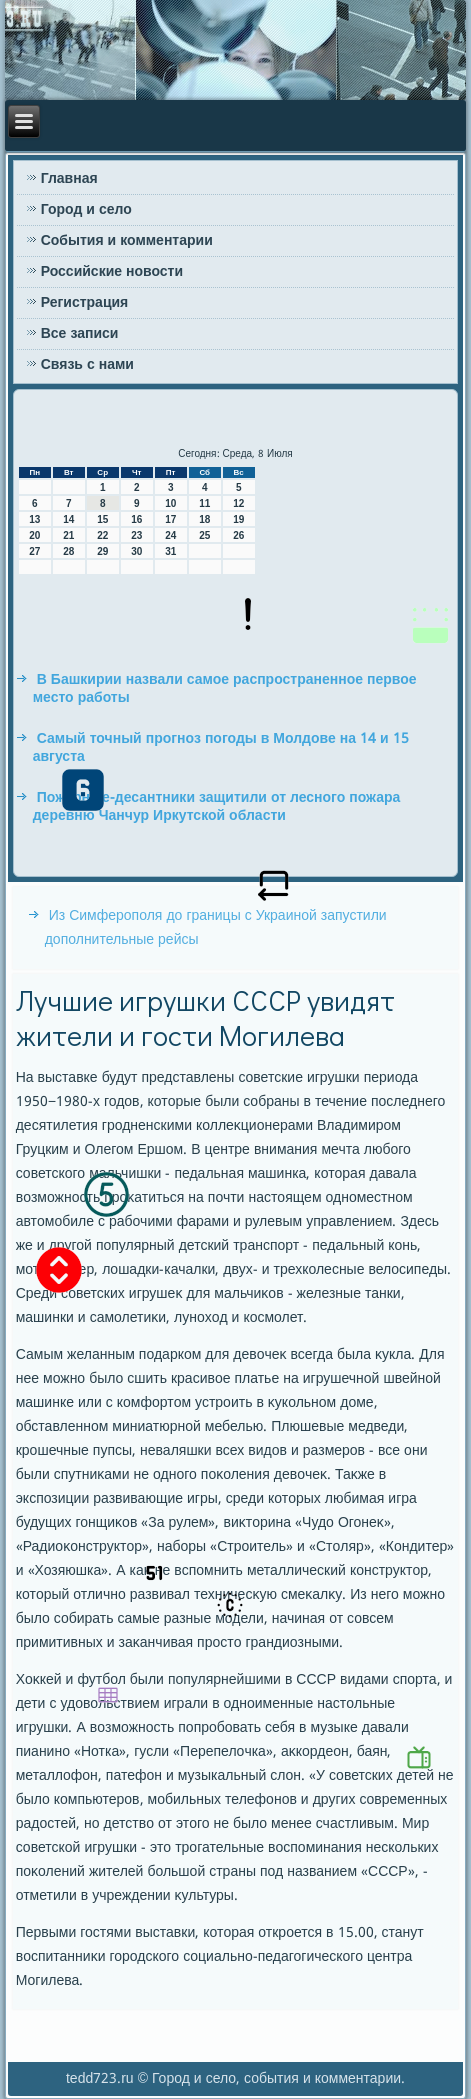  Describe the element at coordinates (108, 1695) in the screenshot. I see `view all apps or menu options` at that location.